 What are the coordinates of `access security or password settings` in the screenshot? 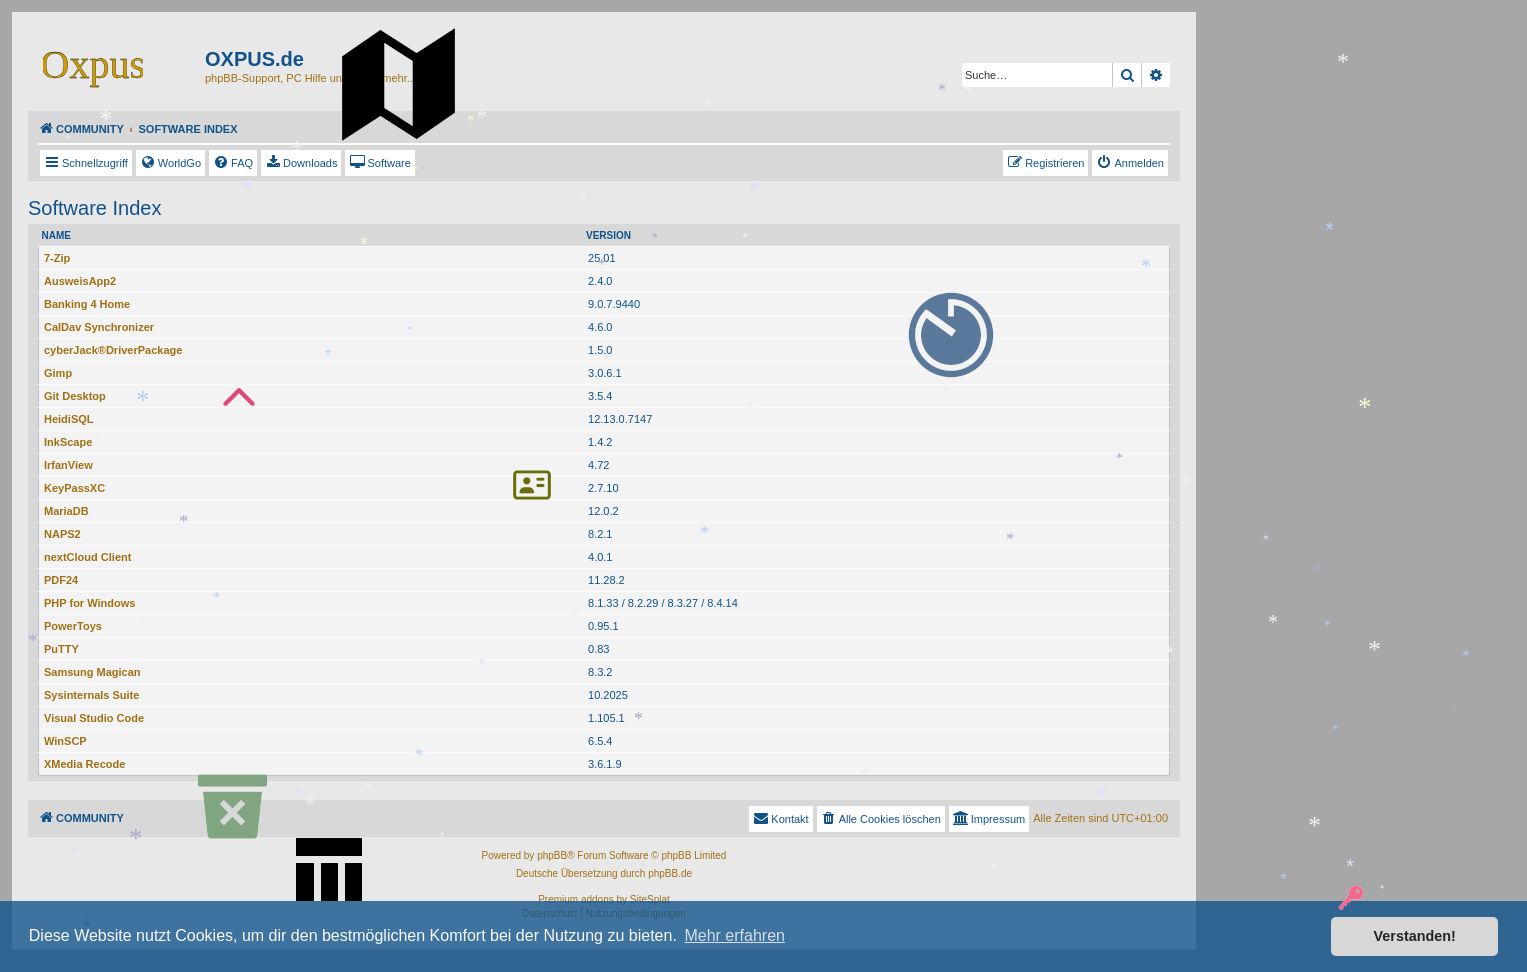 It's located at (1351, 898).